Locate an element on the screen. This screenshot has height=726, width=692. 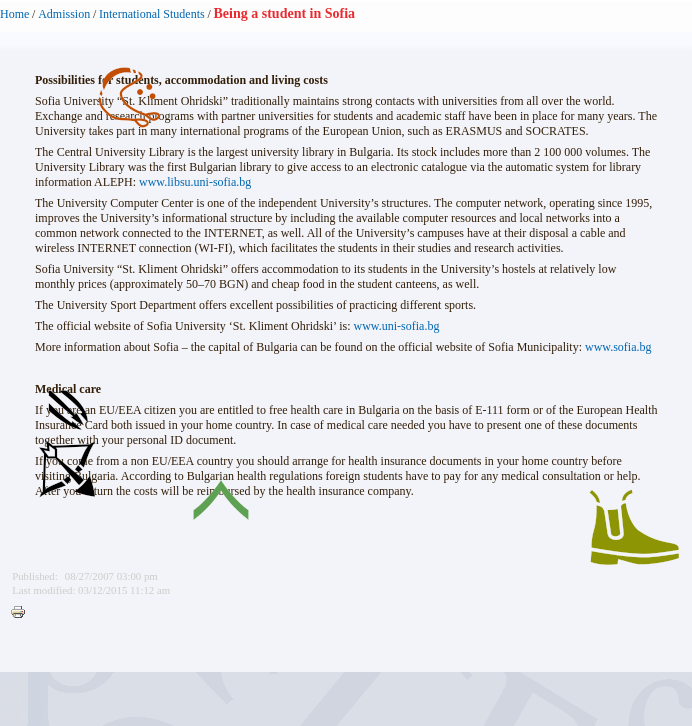
equip ranged weapon is located at coordinates (67, 469).